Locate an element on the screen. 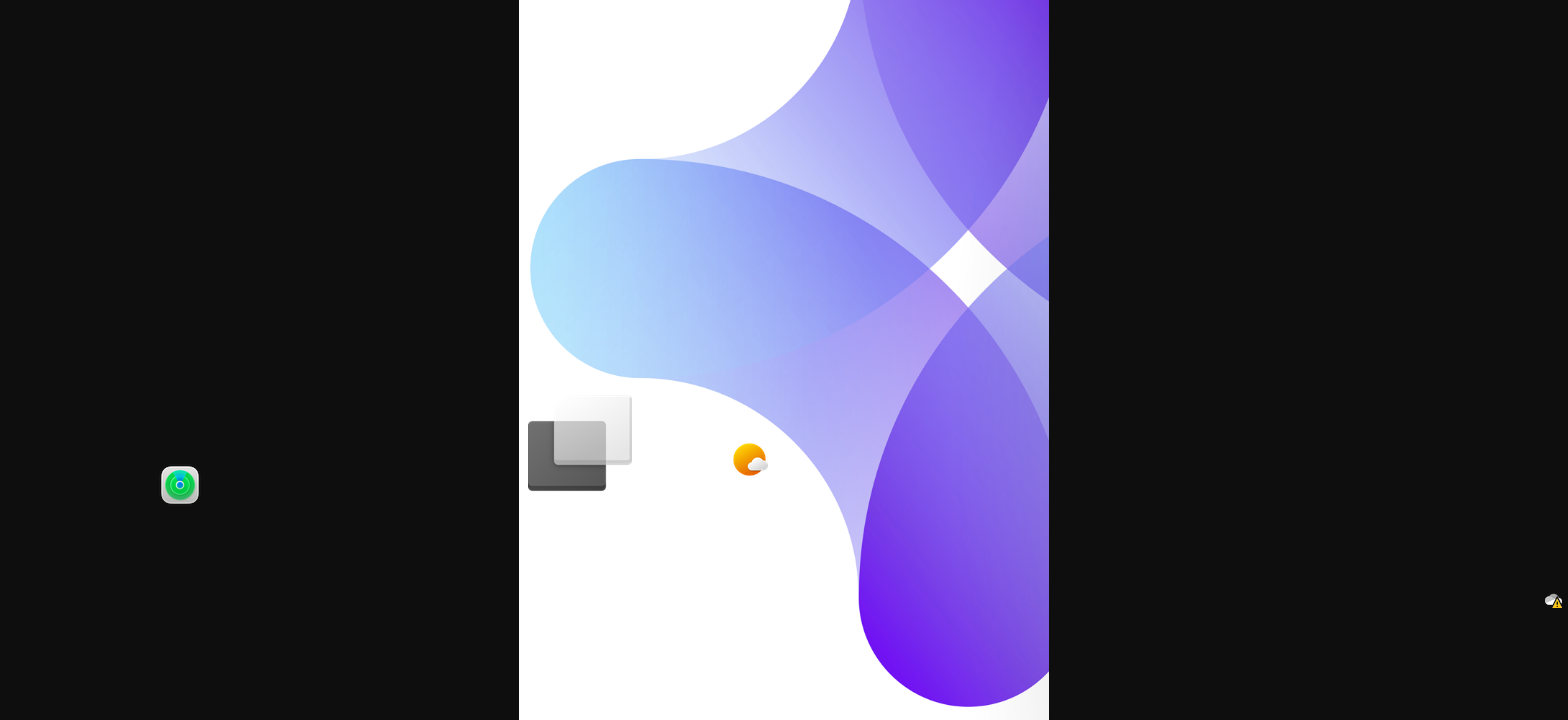 The image size is (1568, 720). open the weather app is located at coordinates (749, 459).